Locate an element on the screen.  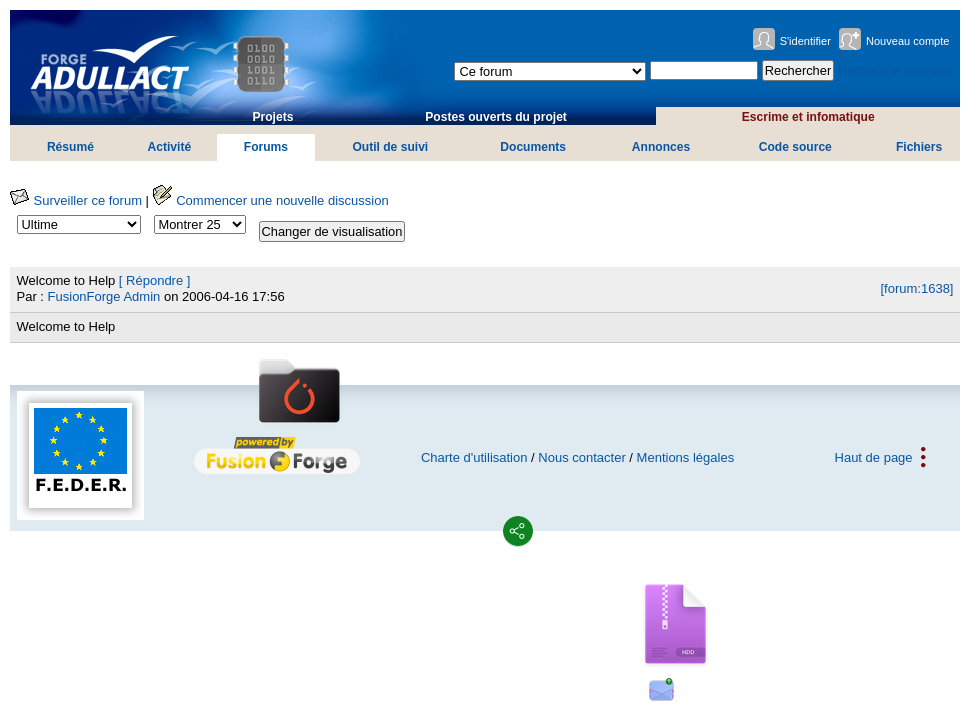
access sharing and network preferences is located at coordinates (518, 531).